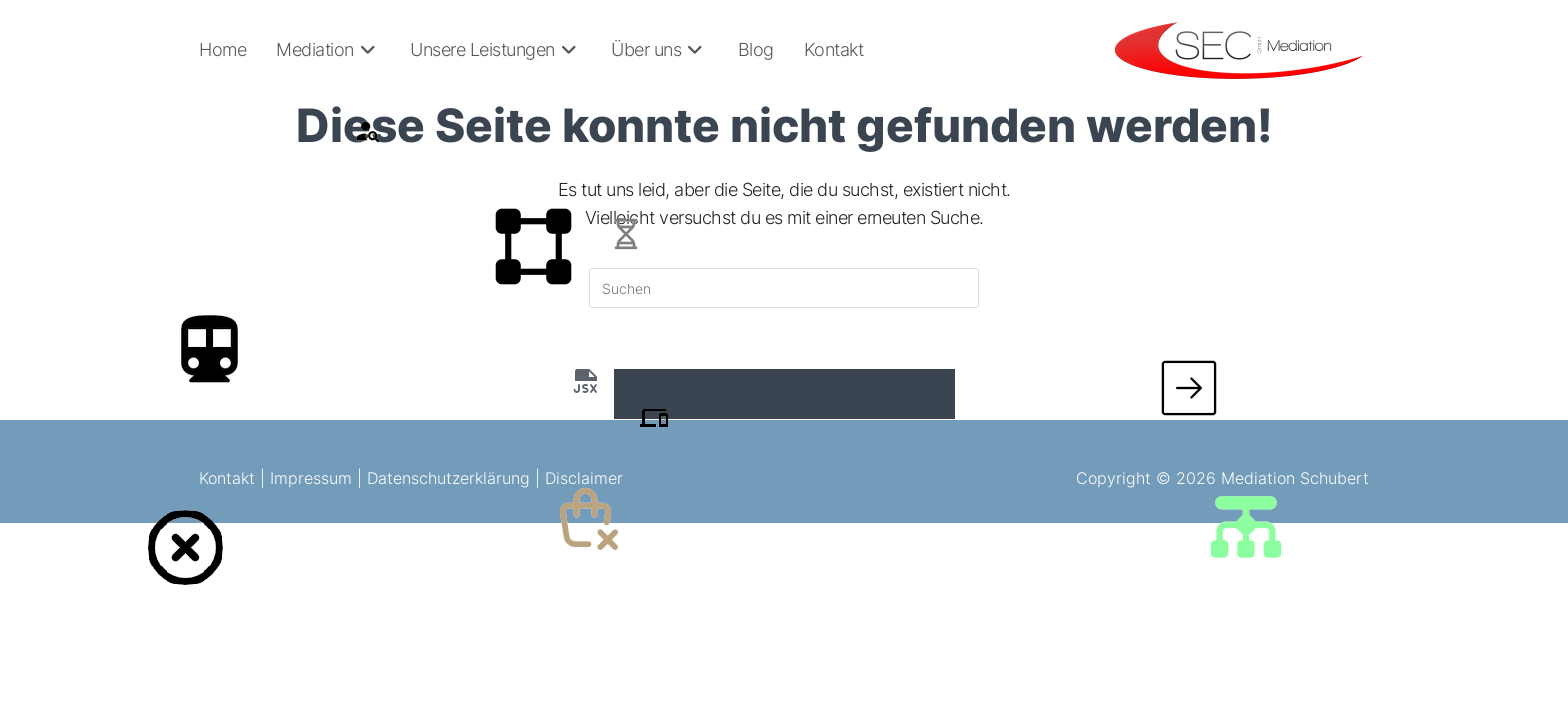 This screenshot has width=1568, height=720. Describe the element at coordinates (654, 418) in the screenshot. I see `connect your phone to another device` at that location.